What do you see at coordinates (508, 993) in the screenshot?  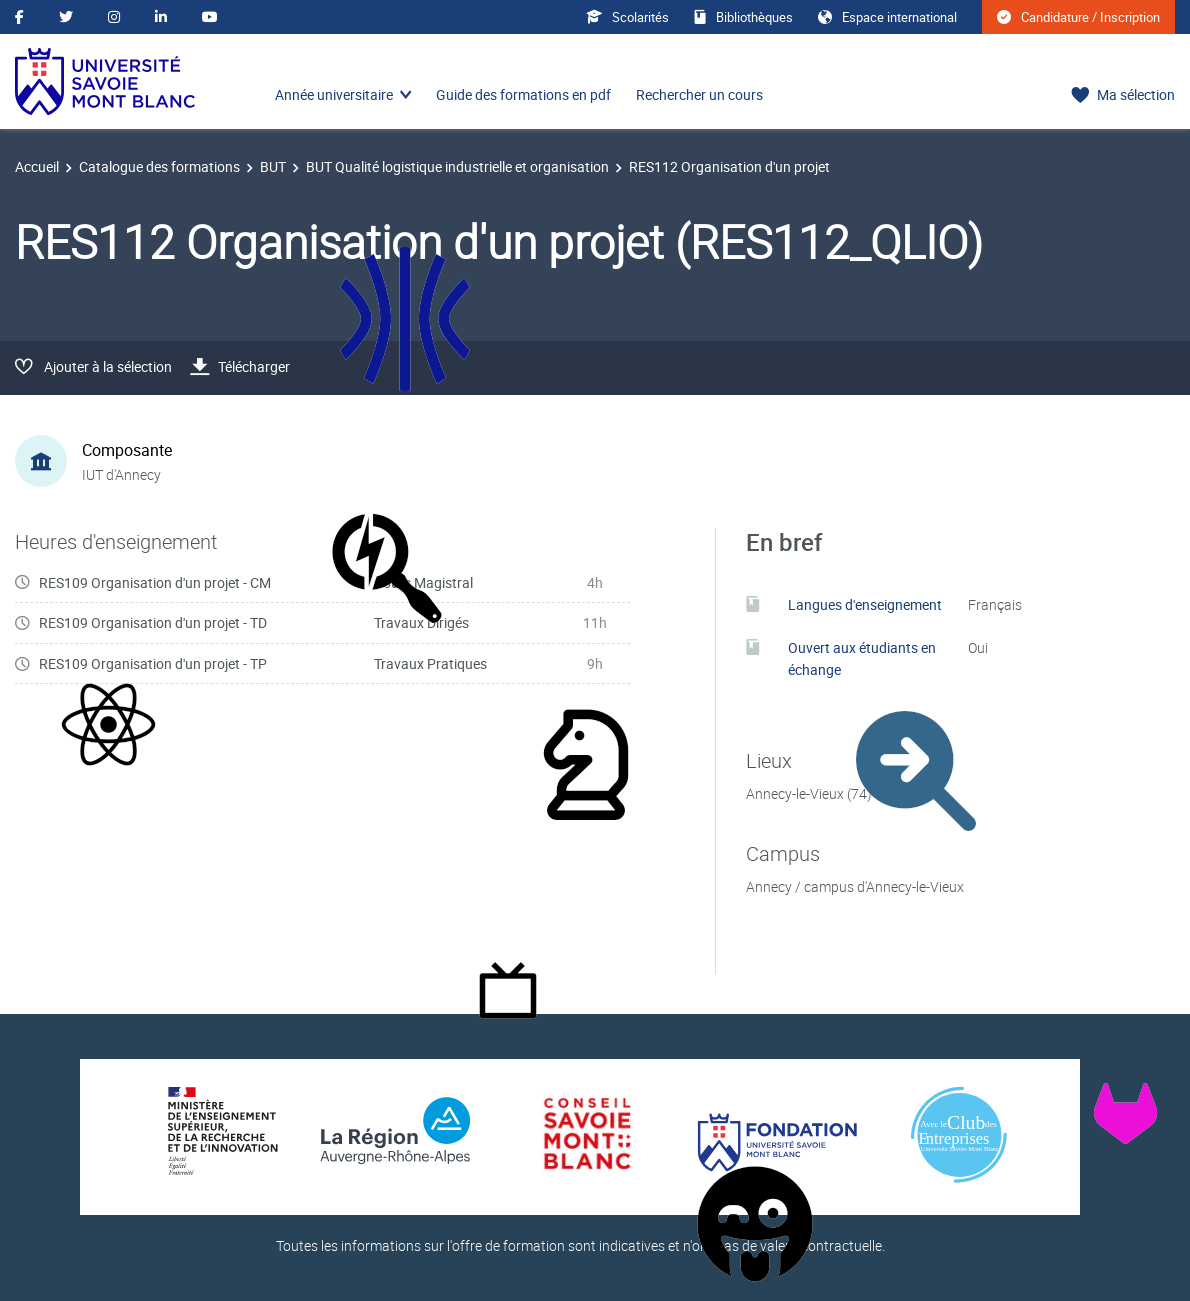 I see `access TV or video streaming features` at bounding box center [508, 993].